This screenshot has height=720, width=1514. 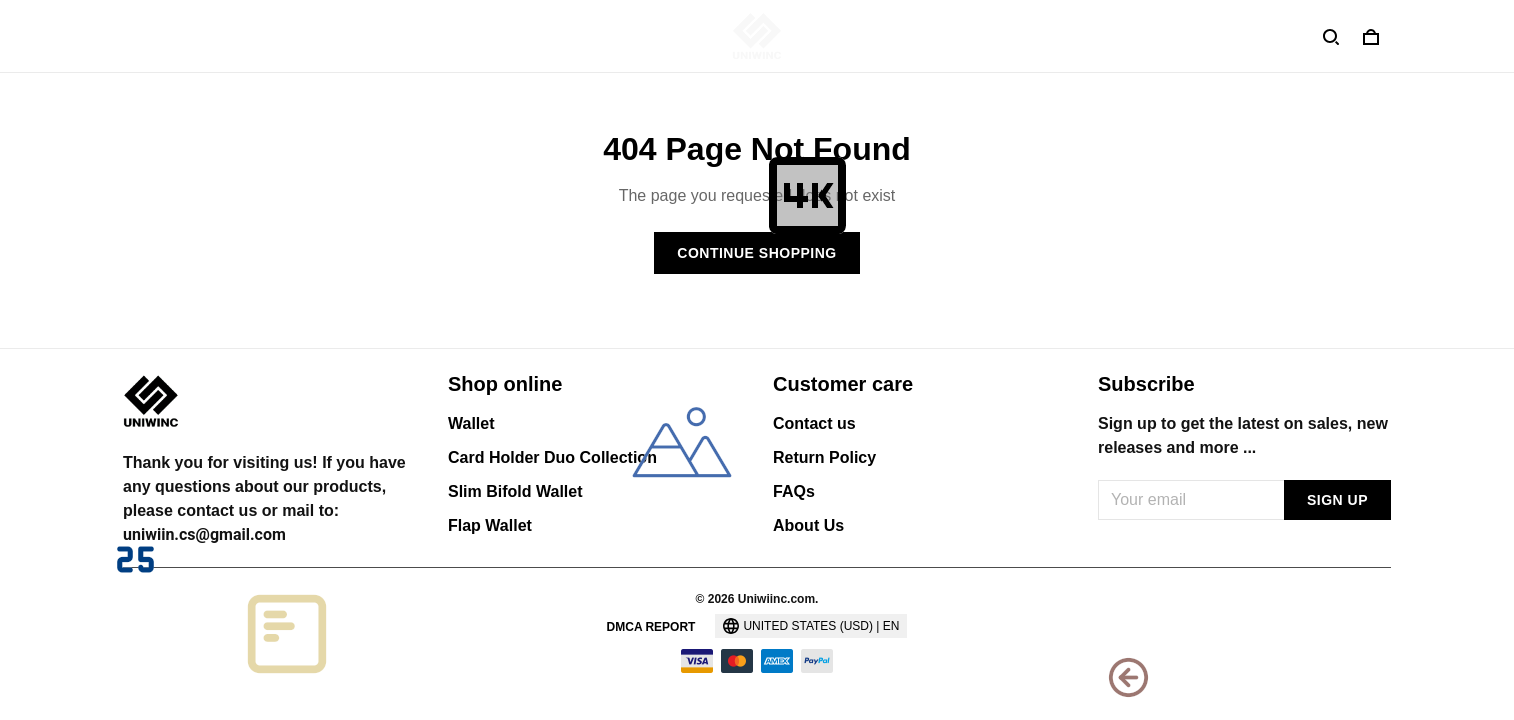 I want to click on go back to the previous screen, so click(x=1128, y=677).